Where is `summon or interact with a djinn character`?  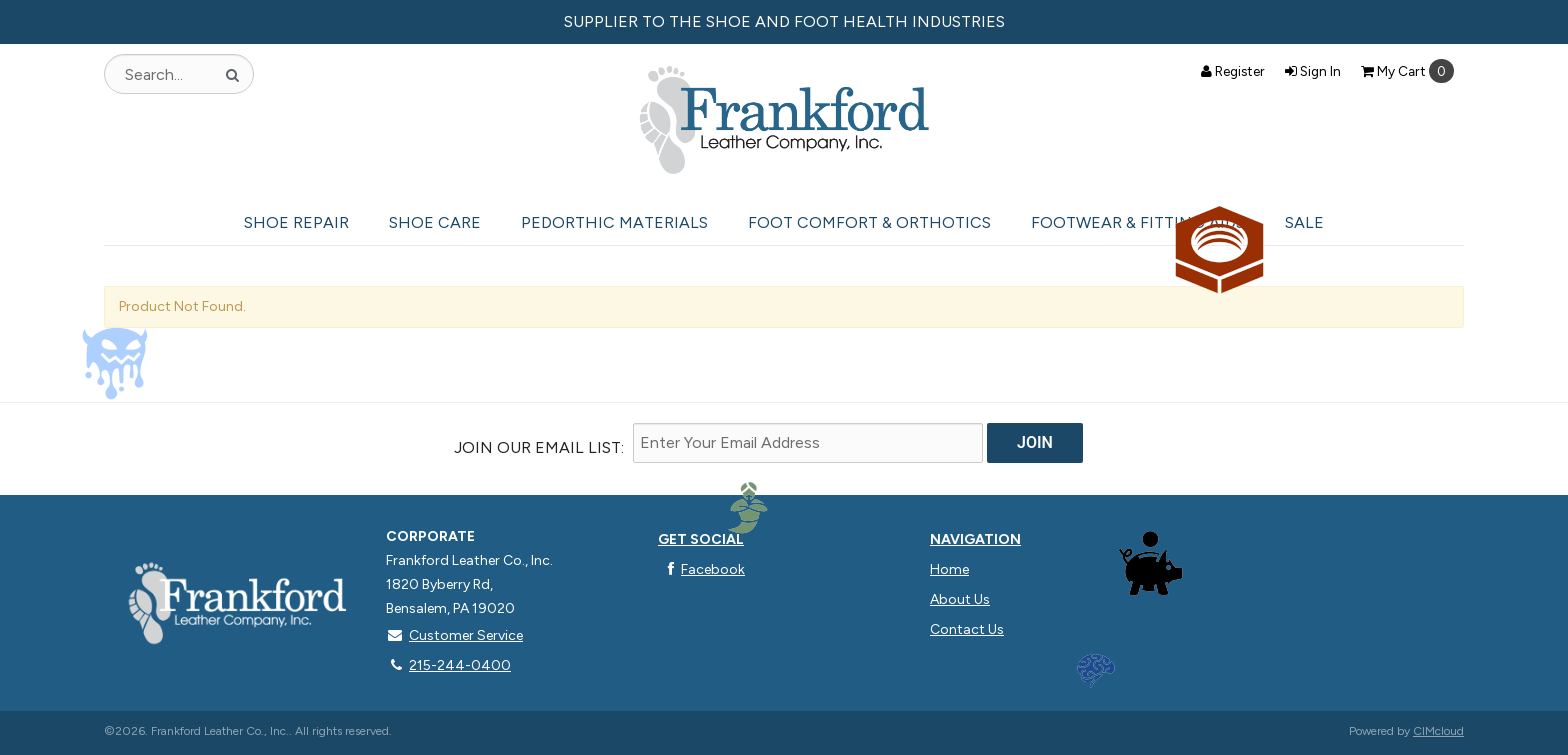 summon or interact with a djinn character is located at coordinates (749, 508).